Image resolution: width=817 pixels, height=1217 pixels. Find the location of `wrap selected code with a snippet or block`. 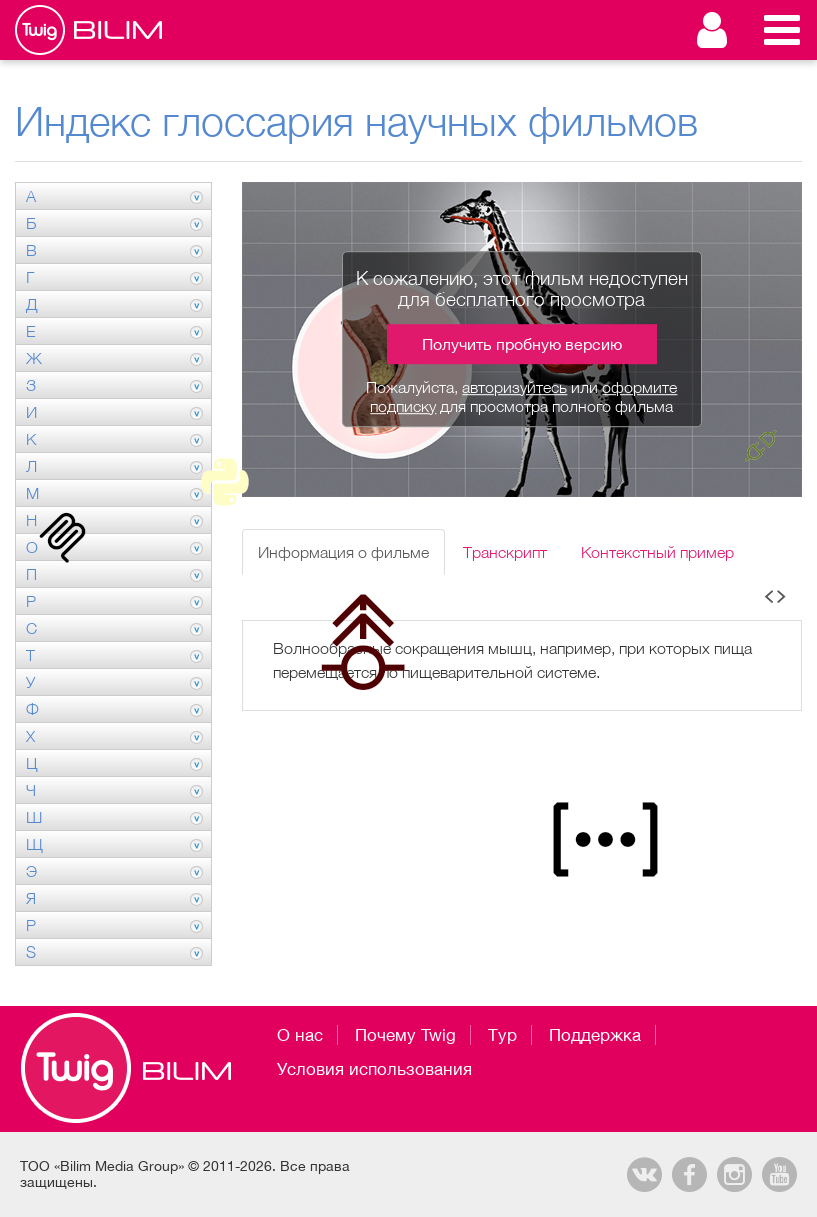

wrap selected code with a snippet or block is located at coordinates (605, 839).